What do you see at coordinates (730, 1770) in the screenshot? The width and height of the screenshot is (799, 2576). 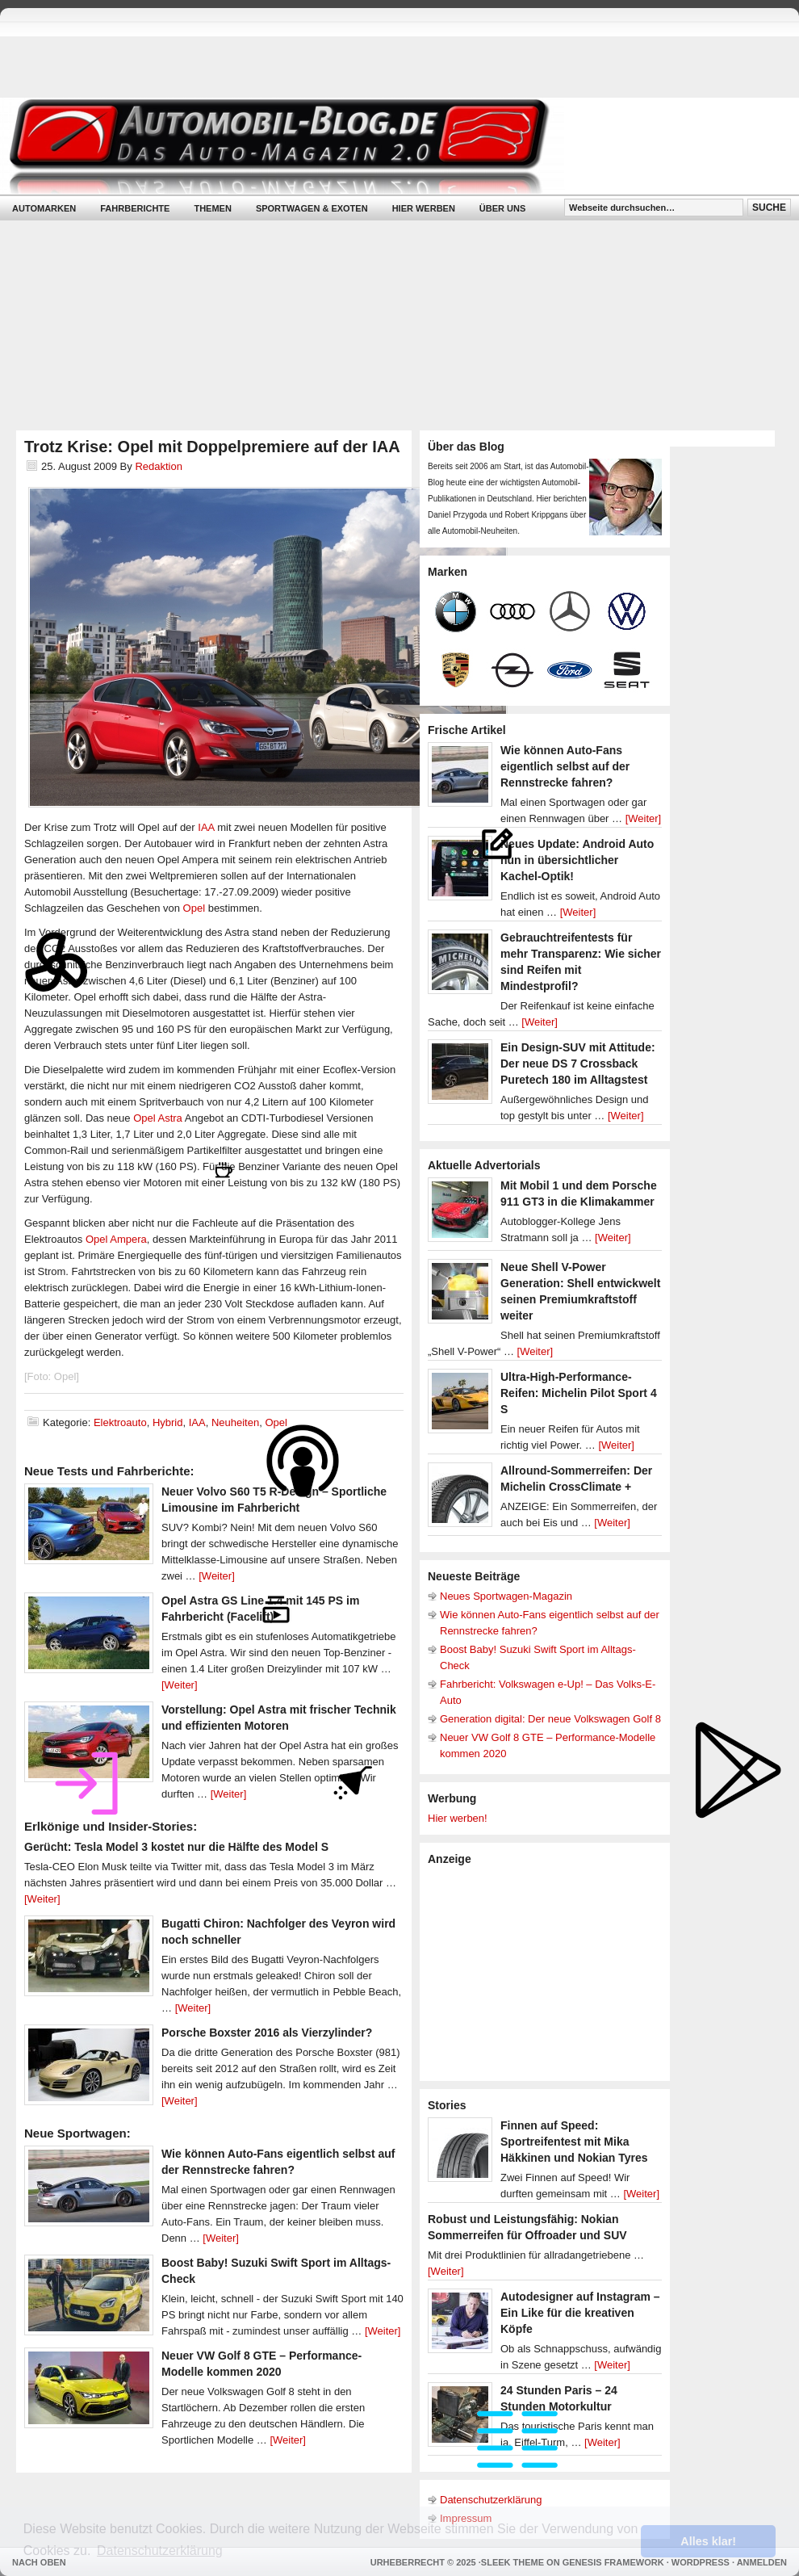 I see `open google play store` at bounding box center [730, 1770].